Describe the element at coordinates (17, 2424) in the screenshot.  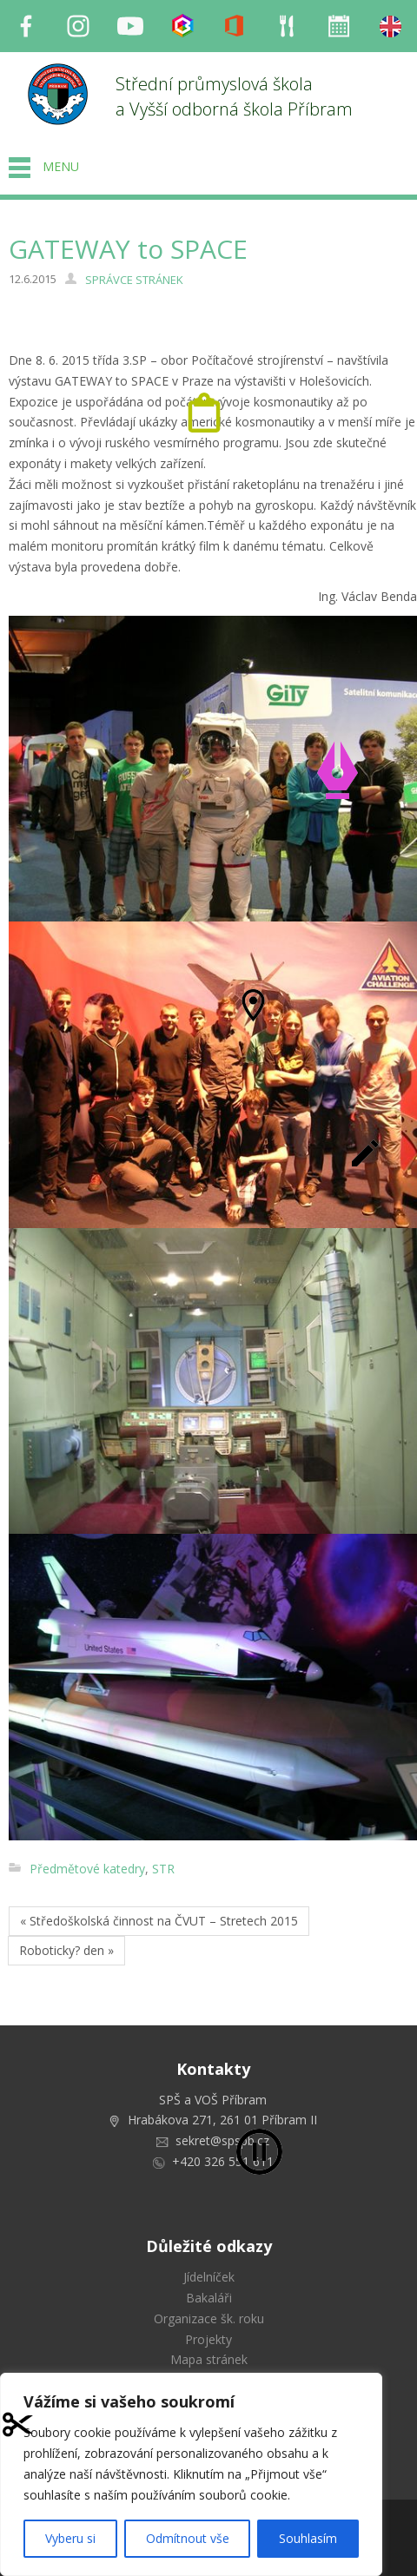
I see `cut selected content to clipboard` at that location.